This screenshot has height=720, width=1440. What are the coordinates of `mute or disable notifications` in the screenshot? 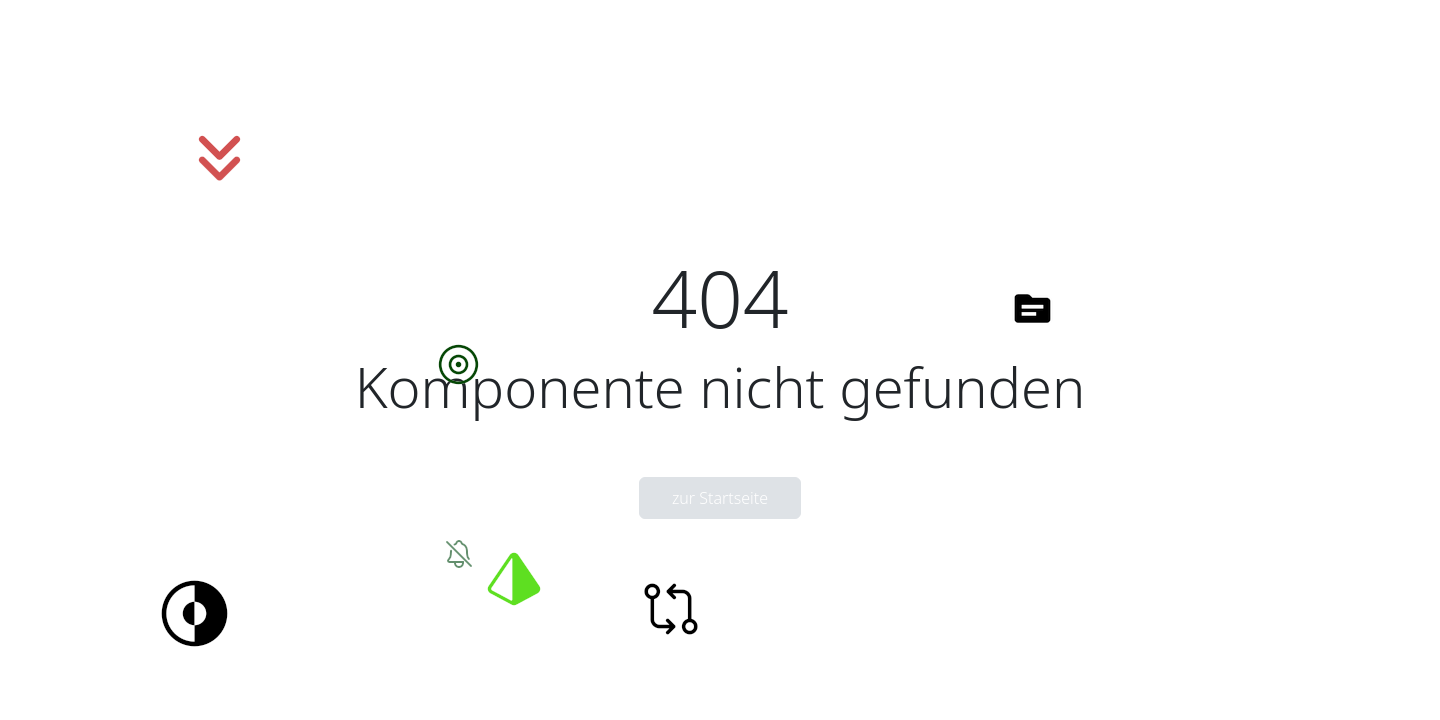 It's located at (459, 554).